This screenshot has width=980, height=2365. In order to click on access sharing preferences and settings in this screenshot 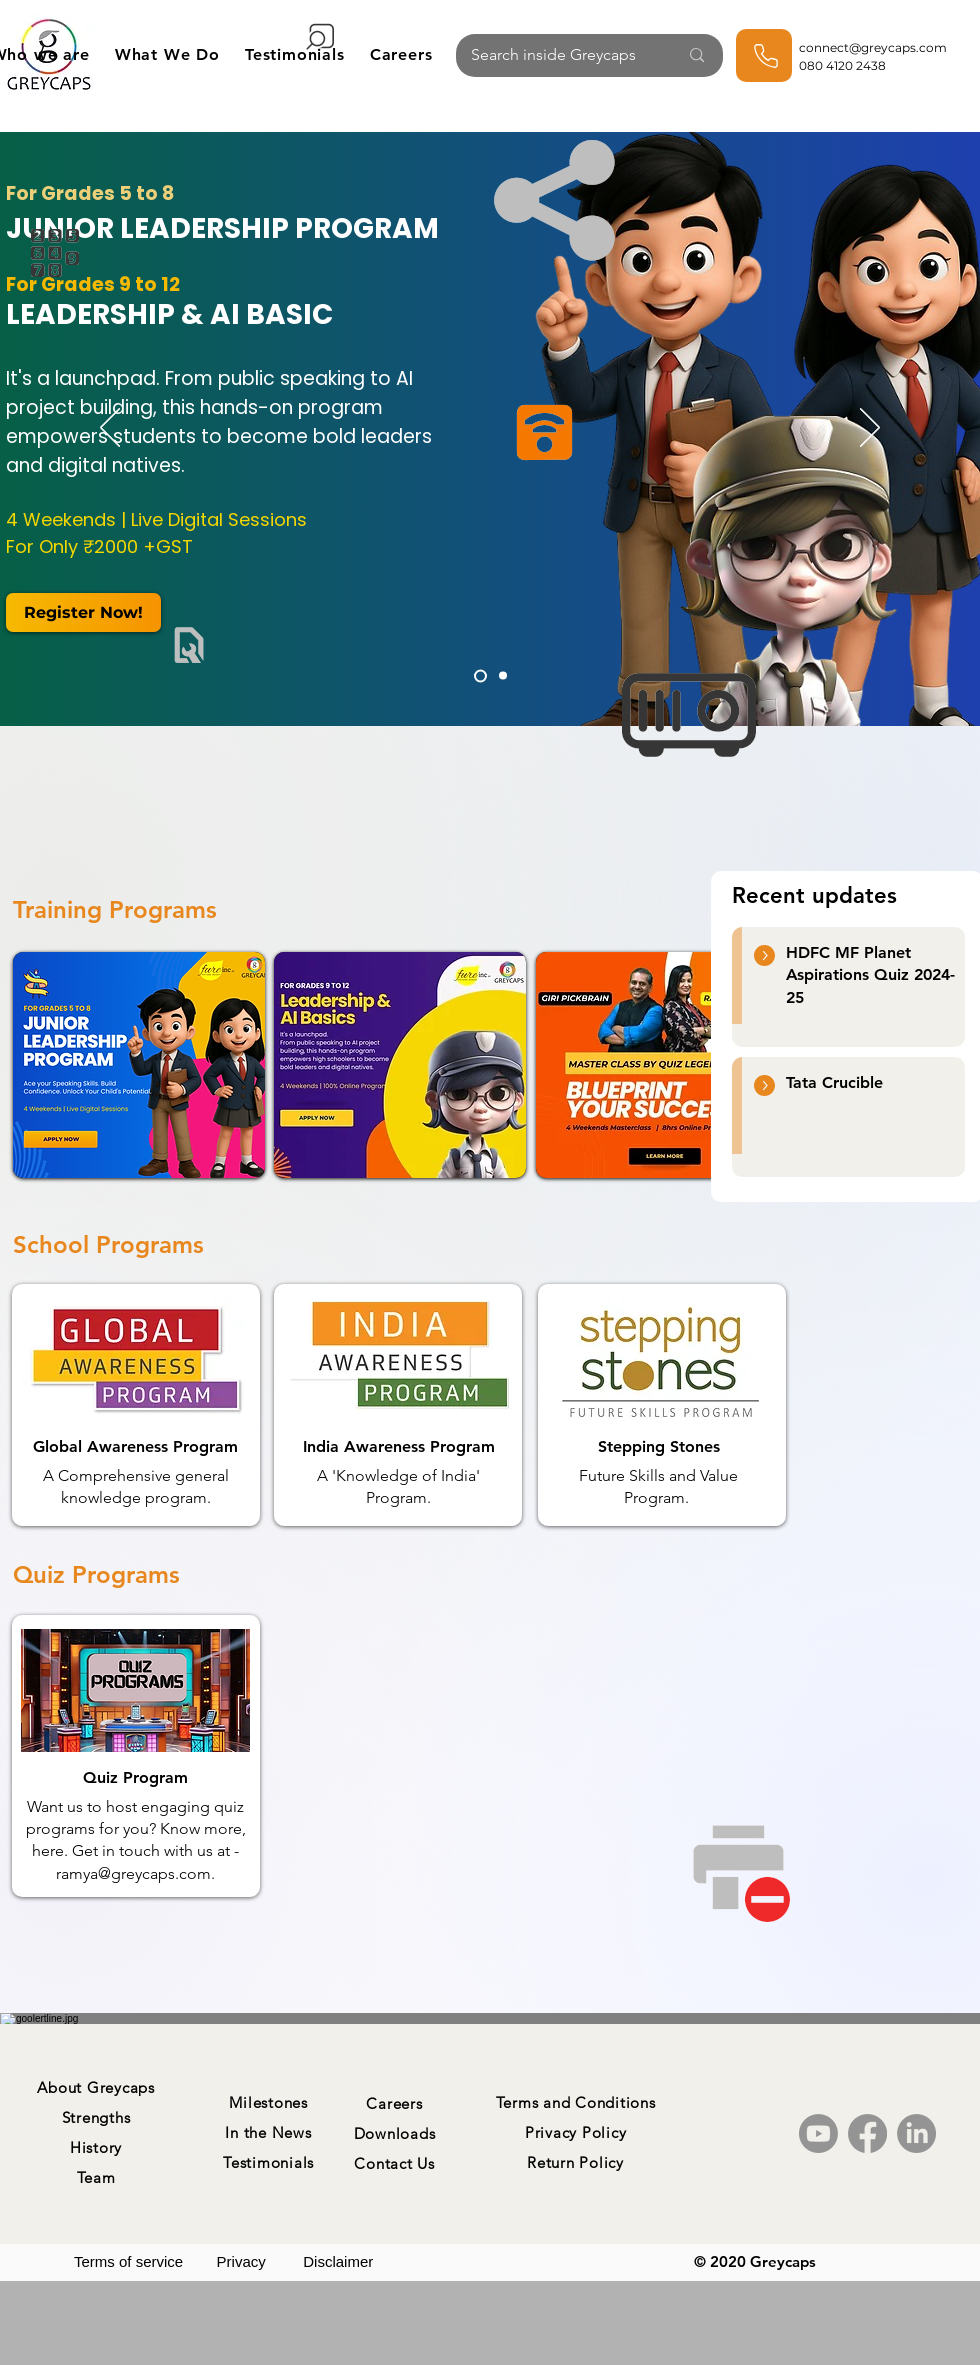, I will do `click(554, 200)`.